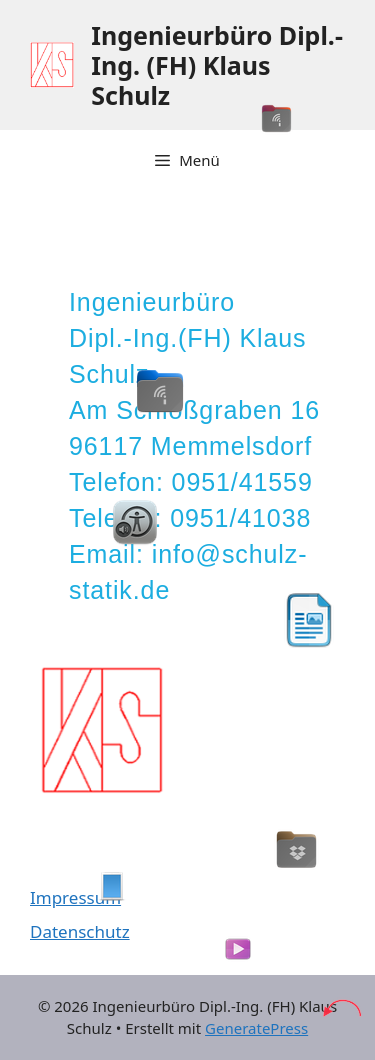  I want to click on open insync cloud sync folder, so click(160, 391).